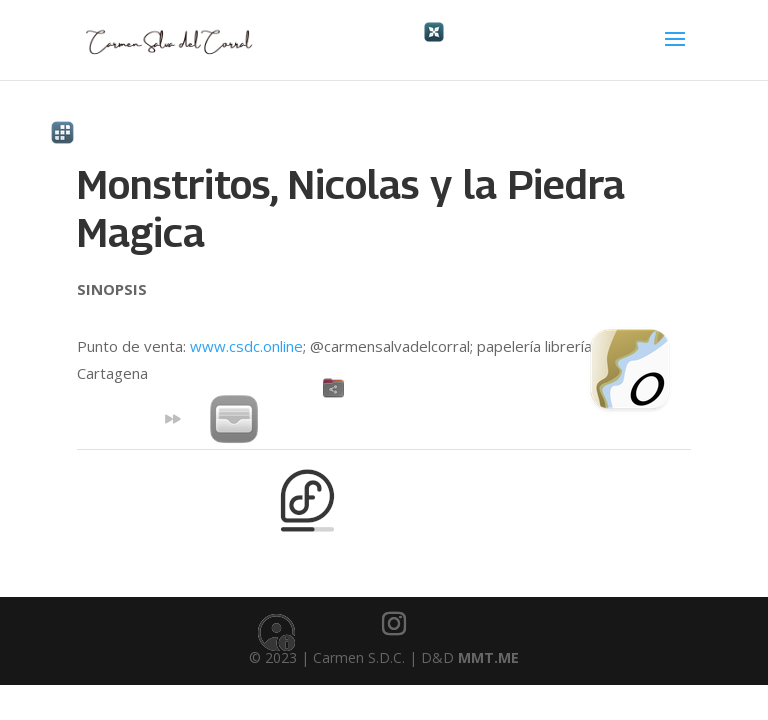  What do you see at coordinates (234, 419) in the screenshot?
I see `open apple wallet app` at bounding box center [234, 419].